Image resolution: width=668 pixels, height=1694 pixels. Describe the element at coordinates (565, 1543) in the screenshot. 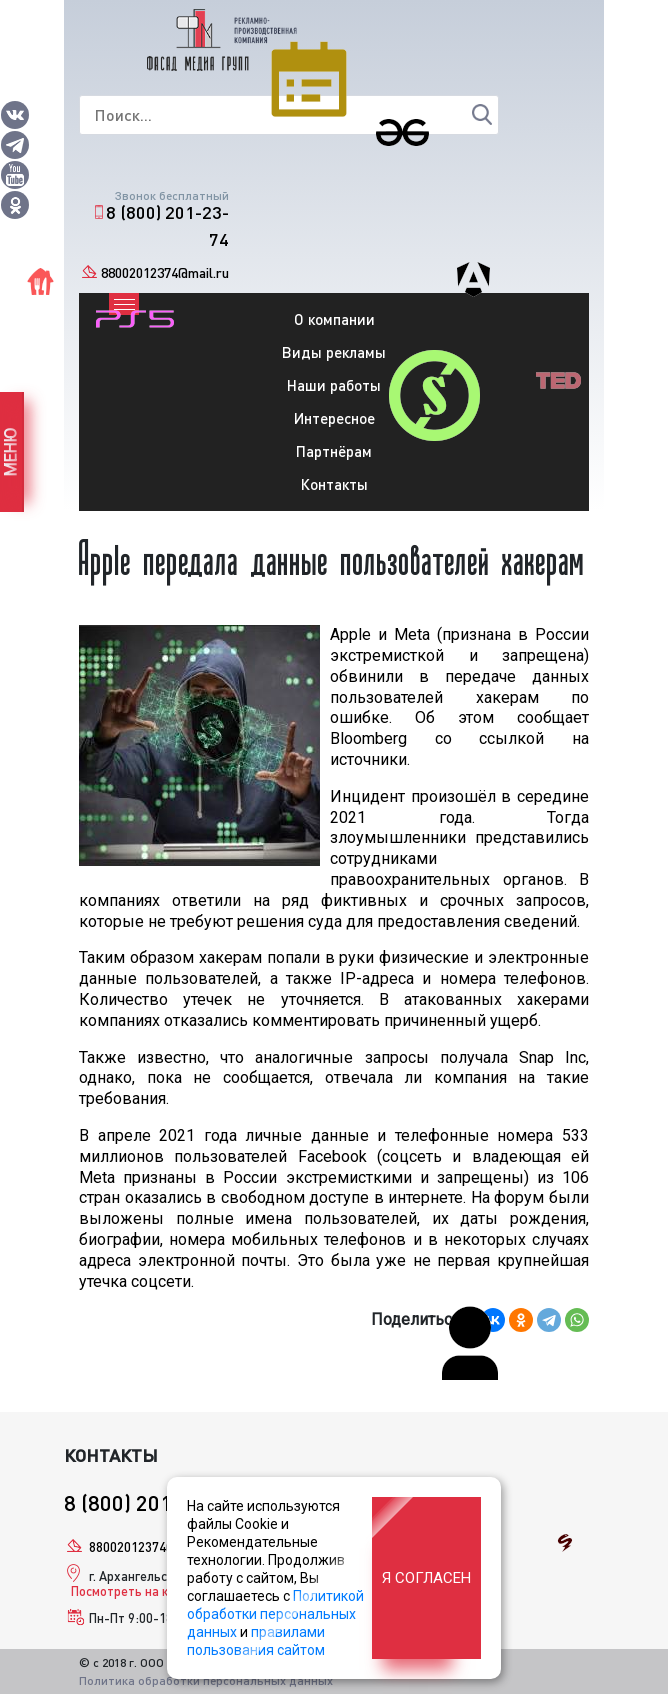

I see `numba python compiler logo` at that location.